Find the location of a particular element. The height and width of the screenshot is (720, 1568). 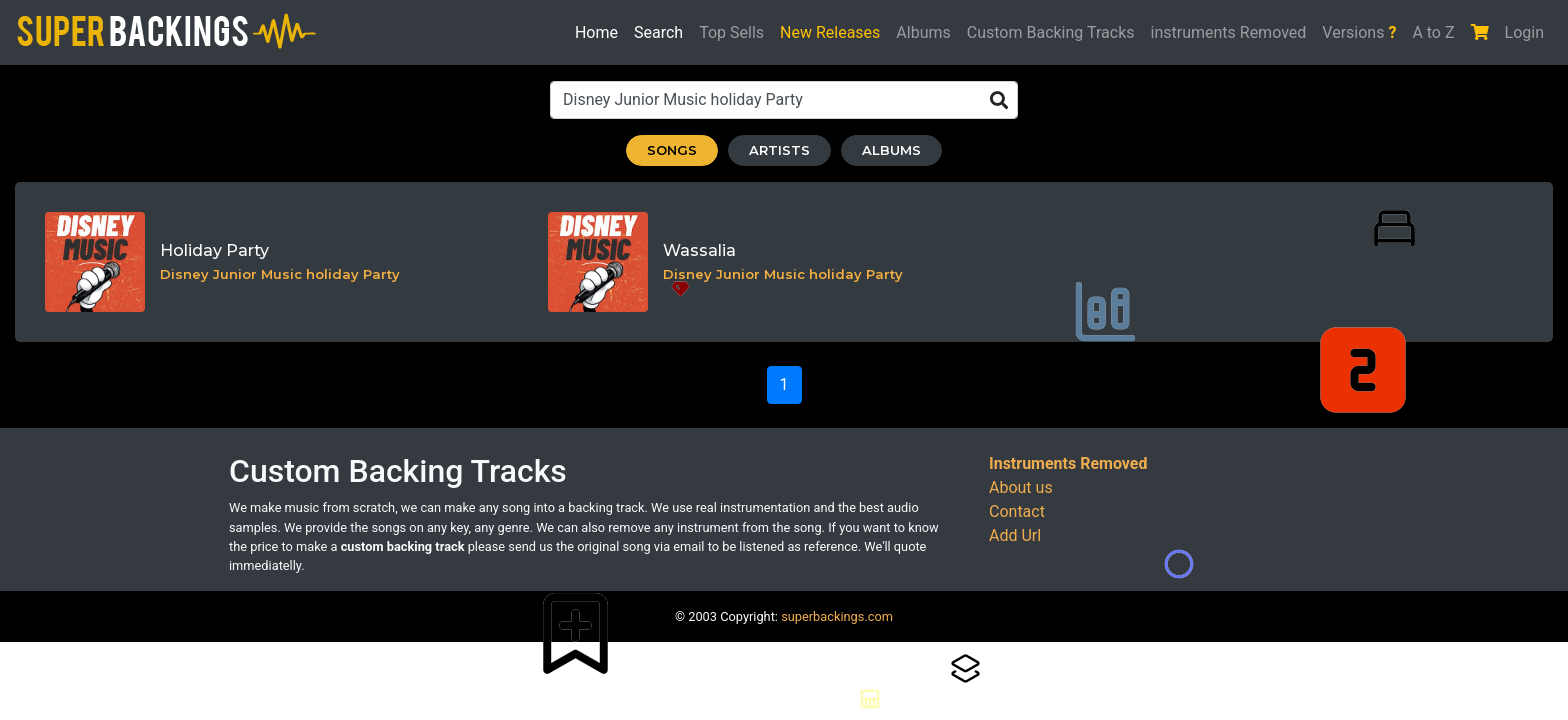

indicates premium or pro membership status is located at coordinates (680, 288).